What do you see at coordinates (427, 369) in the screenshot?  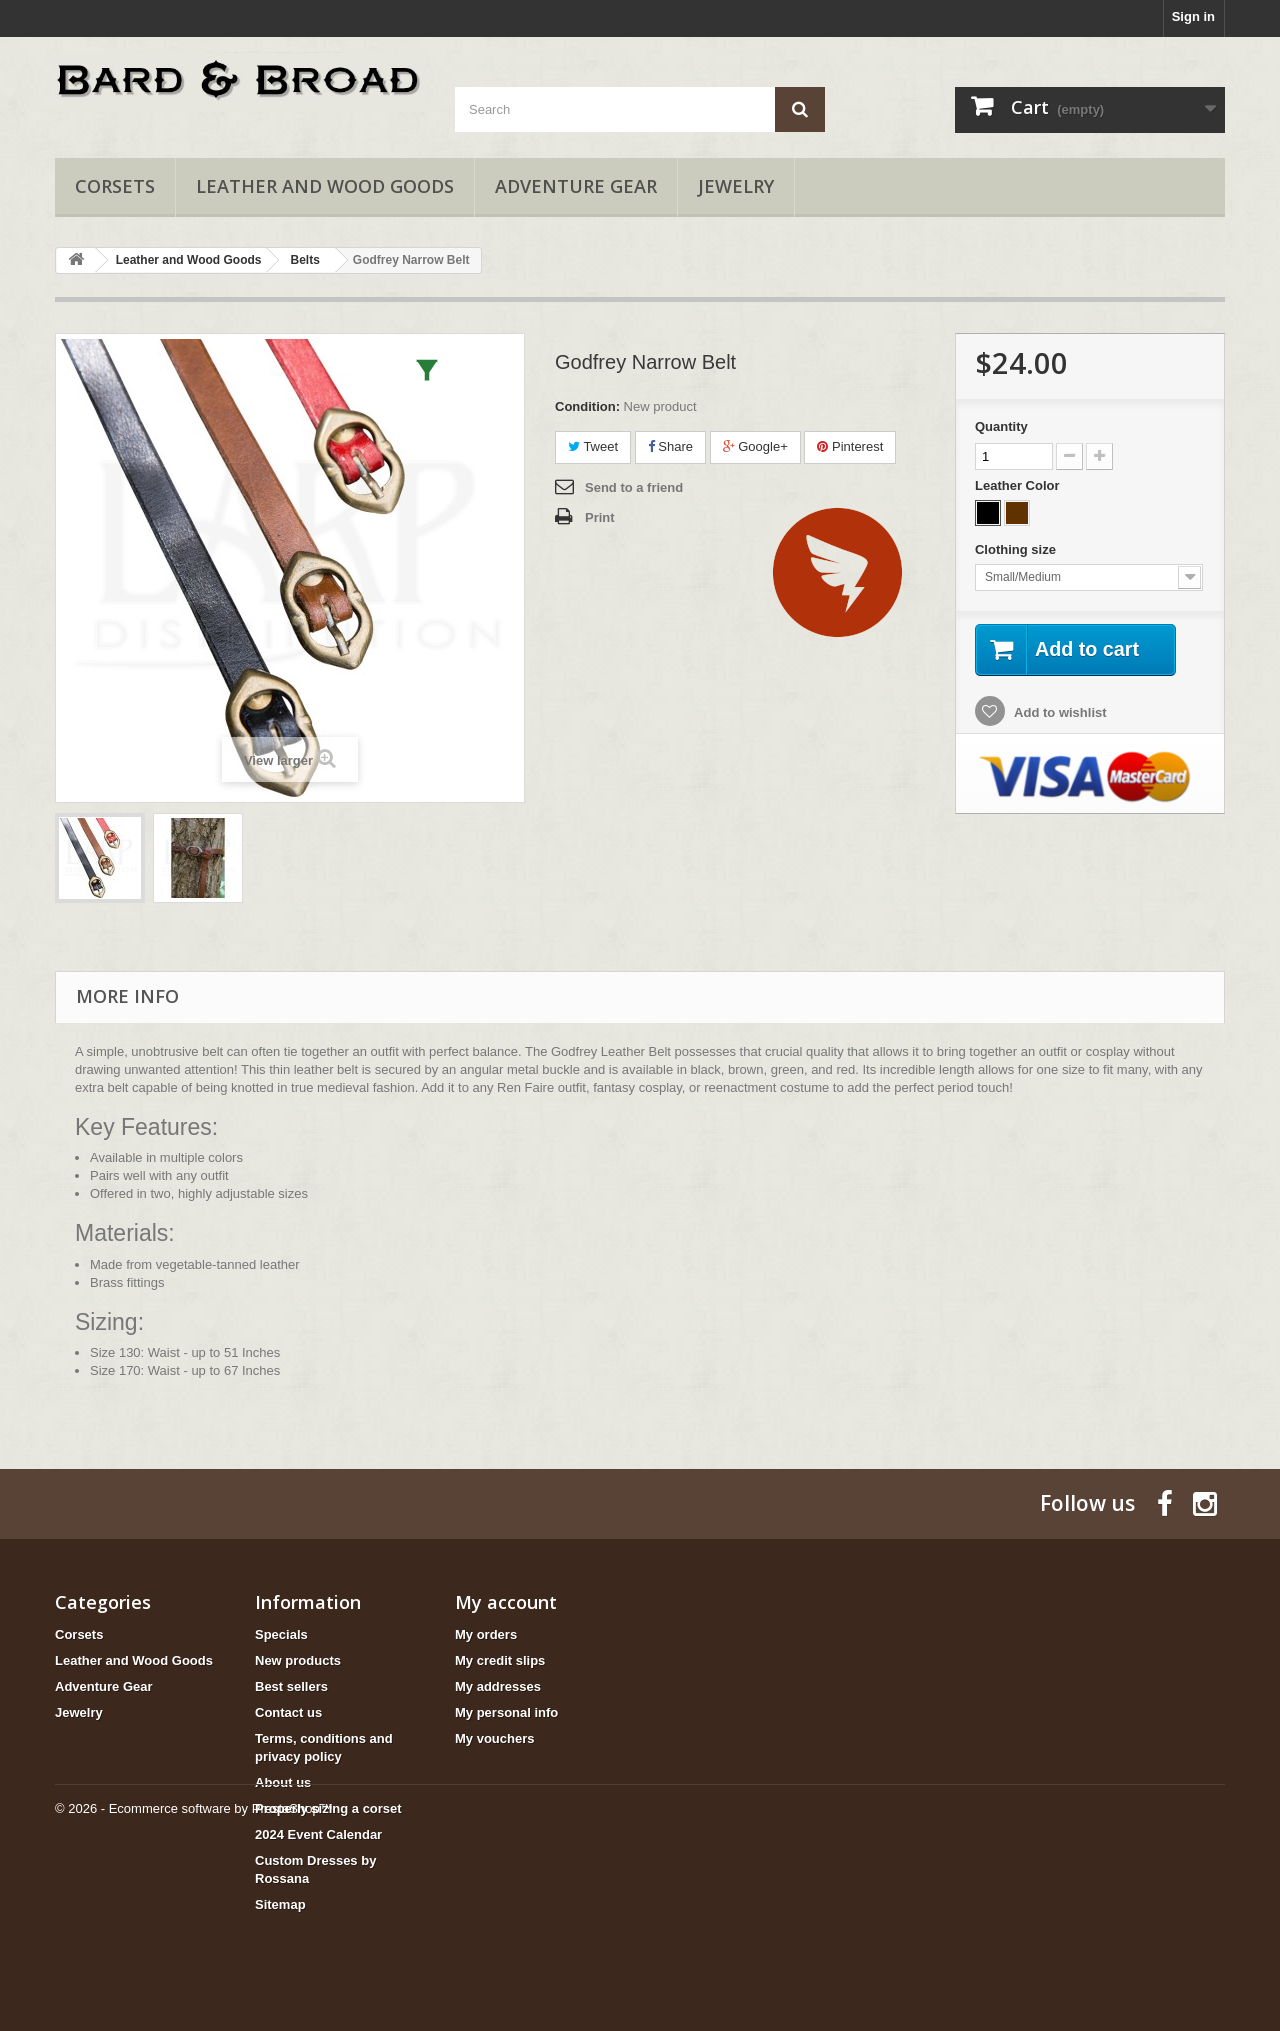 I see `filter list or search results` at bounding box center [427, 369].